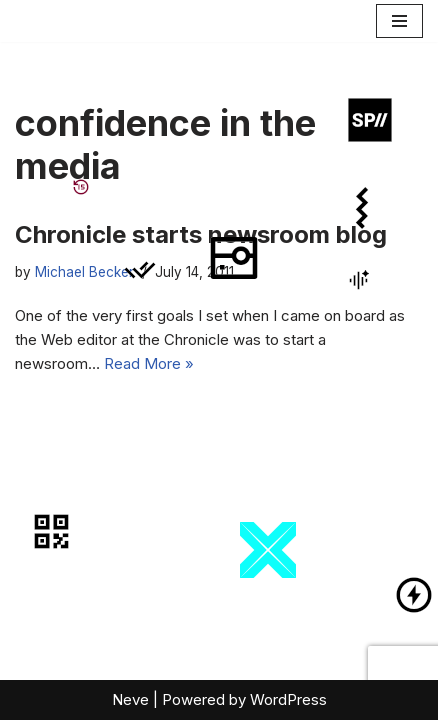 The width and height of the screenshot is (438, 720). Describe the element at coordinates (268, 550) in the screenshot. I see `visx data visualization library logo` at that location.